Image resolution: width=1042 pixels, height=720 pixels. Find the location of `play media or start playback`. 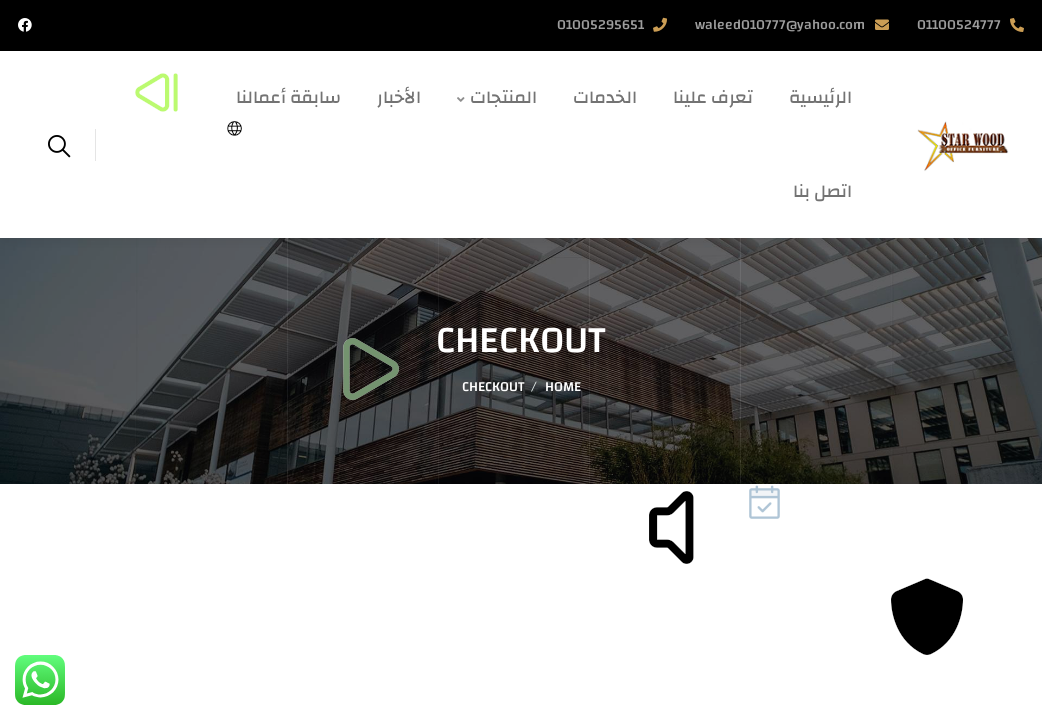

play media or start playback is located at coordinates (368, 369).